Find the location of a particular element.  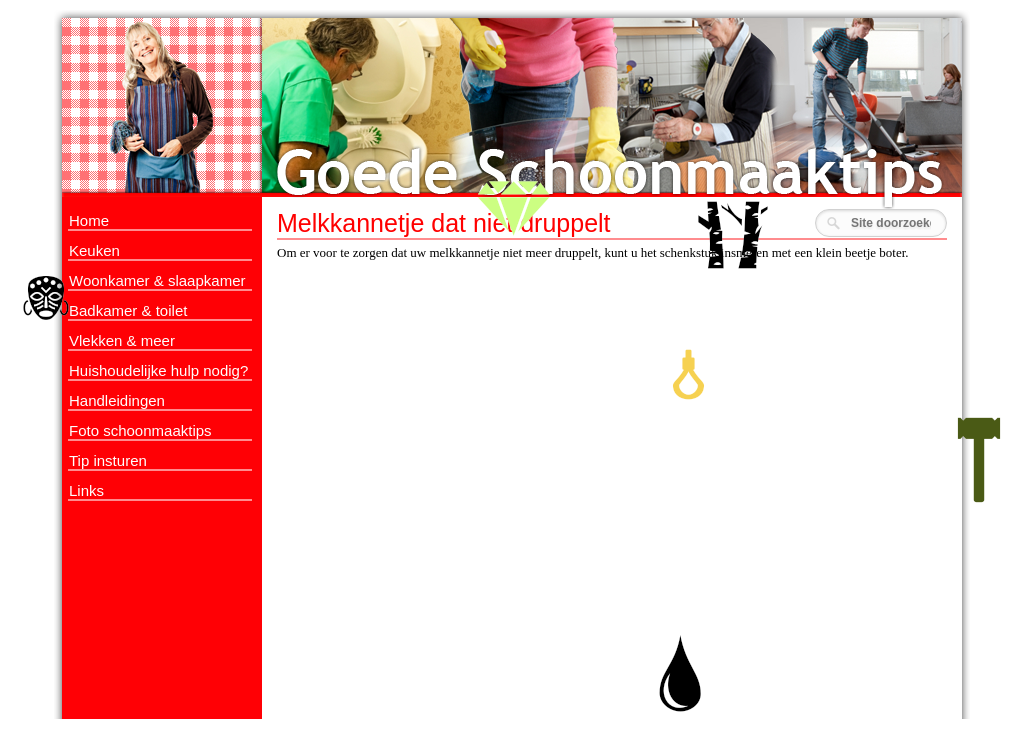

access tribal or cultural game content is located at coordinates (46, 298).